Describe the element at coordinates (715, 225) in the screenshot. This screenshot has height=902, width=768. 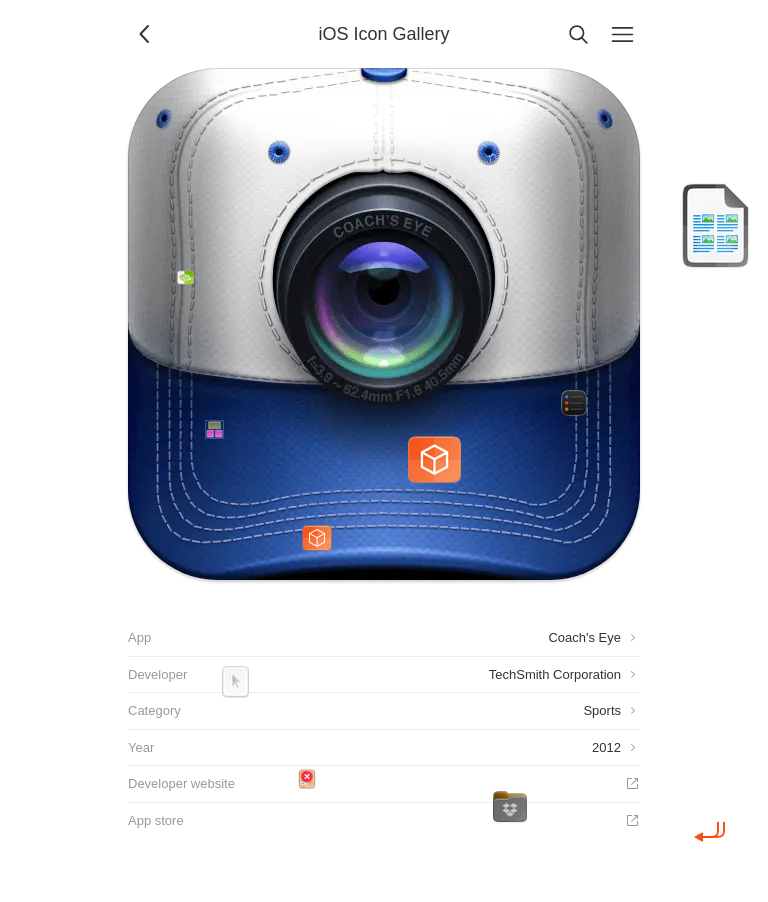
I see `libreoffice master document file type` at that location.